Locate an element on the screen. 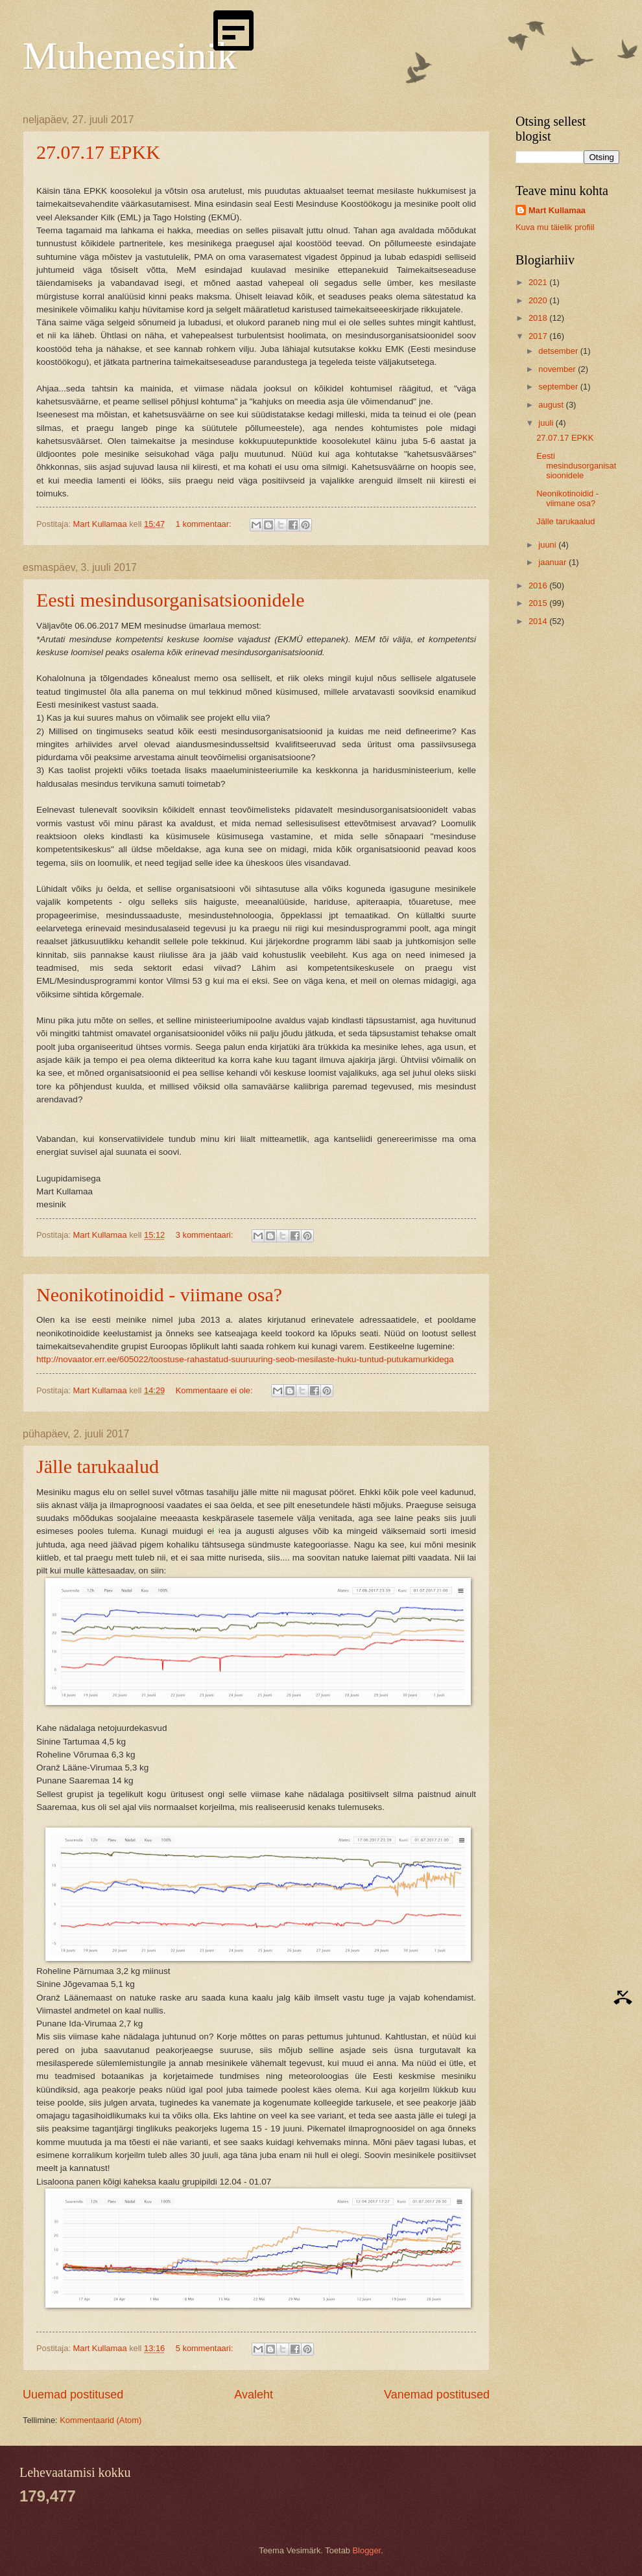 Image resolution: width=642 pixels, height=2576 pixels. indicates a missed phone call is located at coordinates (623, 1997).